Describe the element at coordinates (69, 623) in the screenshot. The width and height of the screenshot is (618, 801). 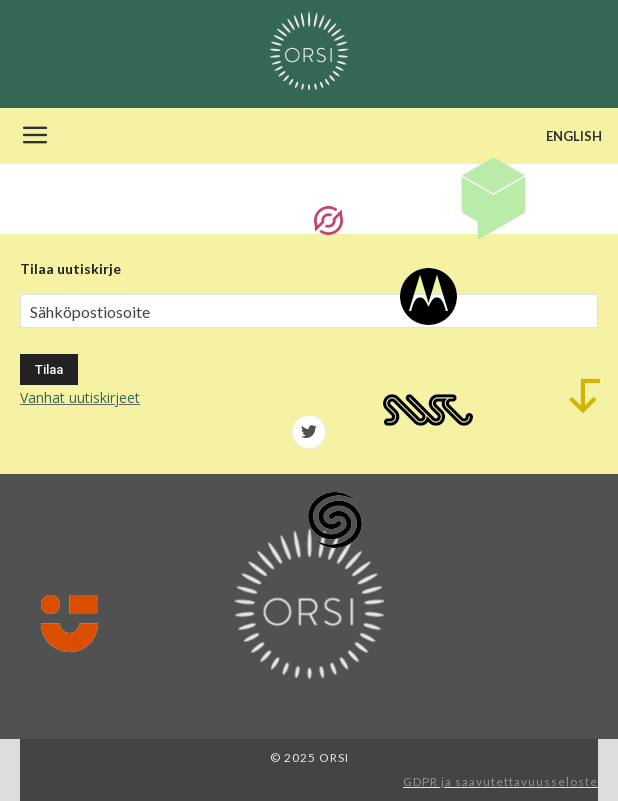
I see `open the NiceHash cryptocurrency mining app` at that location.